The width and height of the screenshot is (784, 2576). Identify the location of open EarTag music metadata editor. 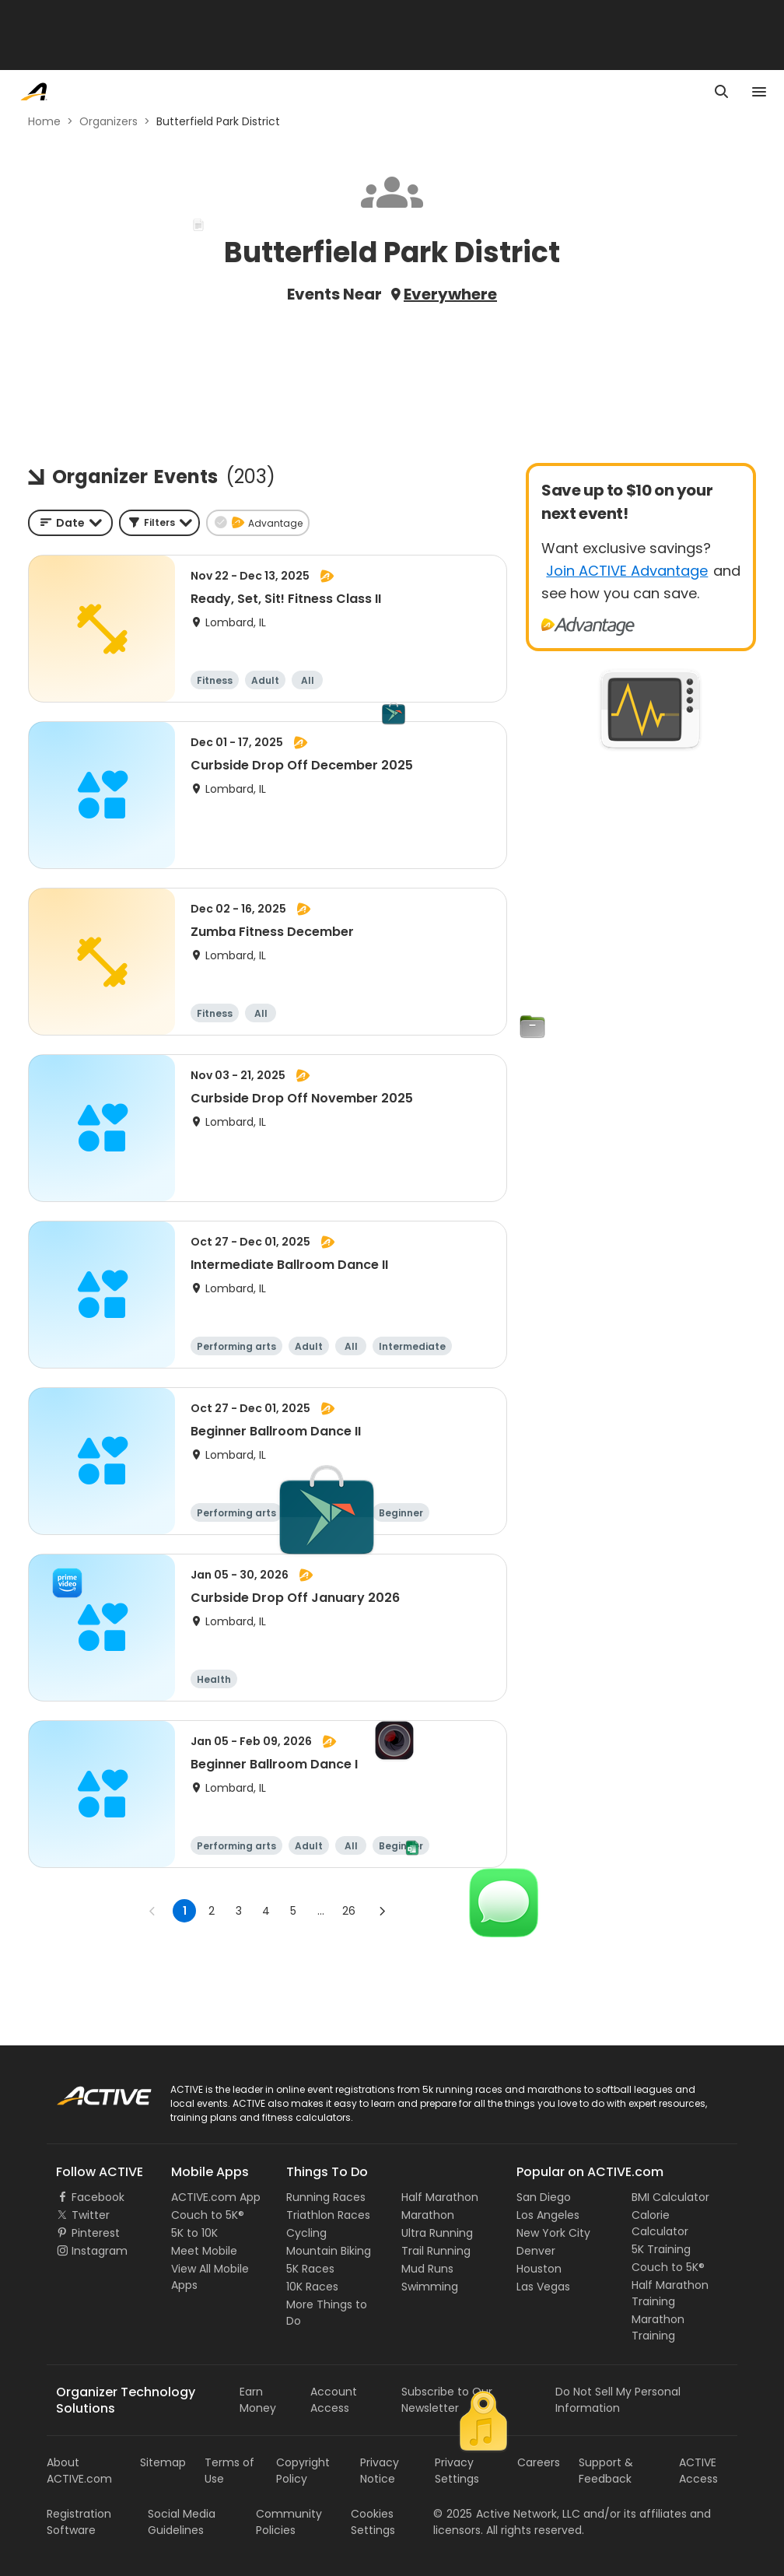
(483, 2420).